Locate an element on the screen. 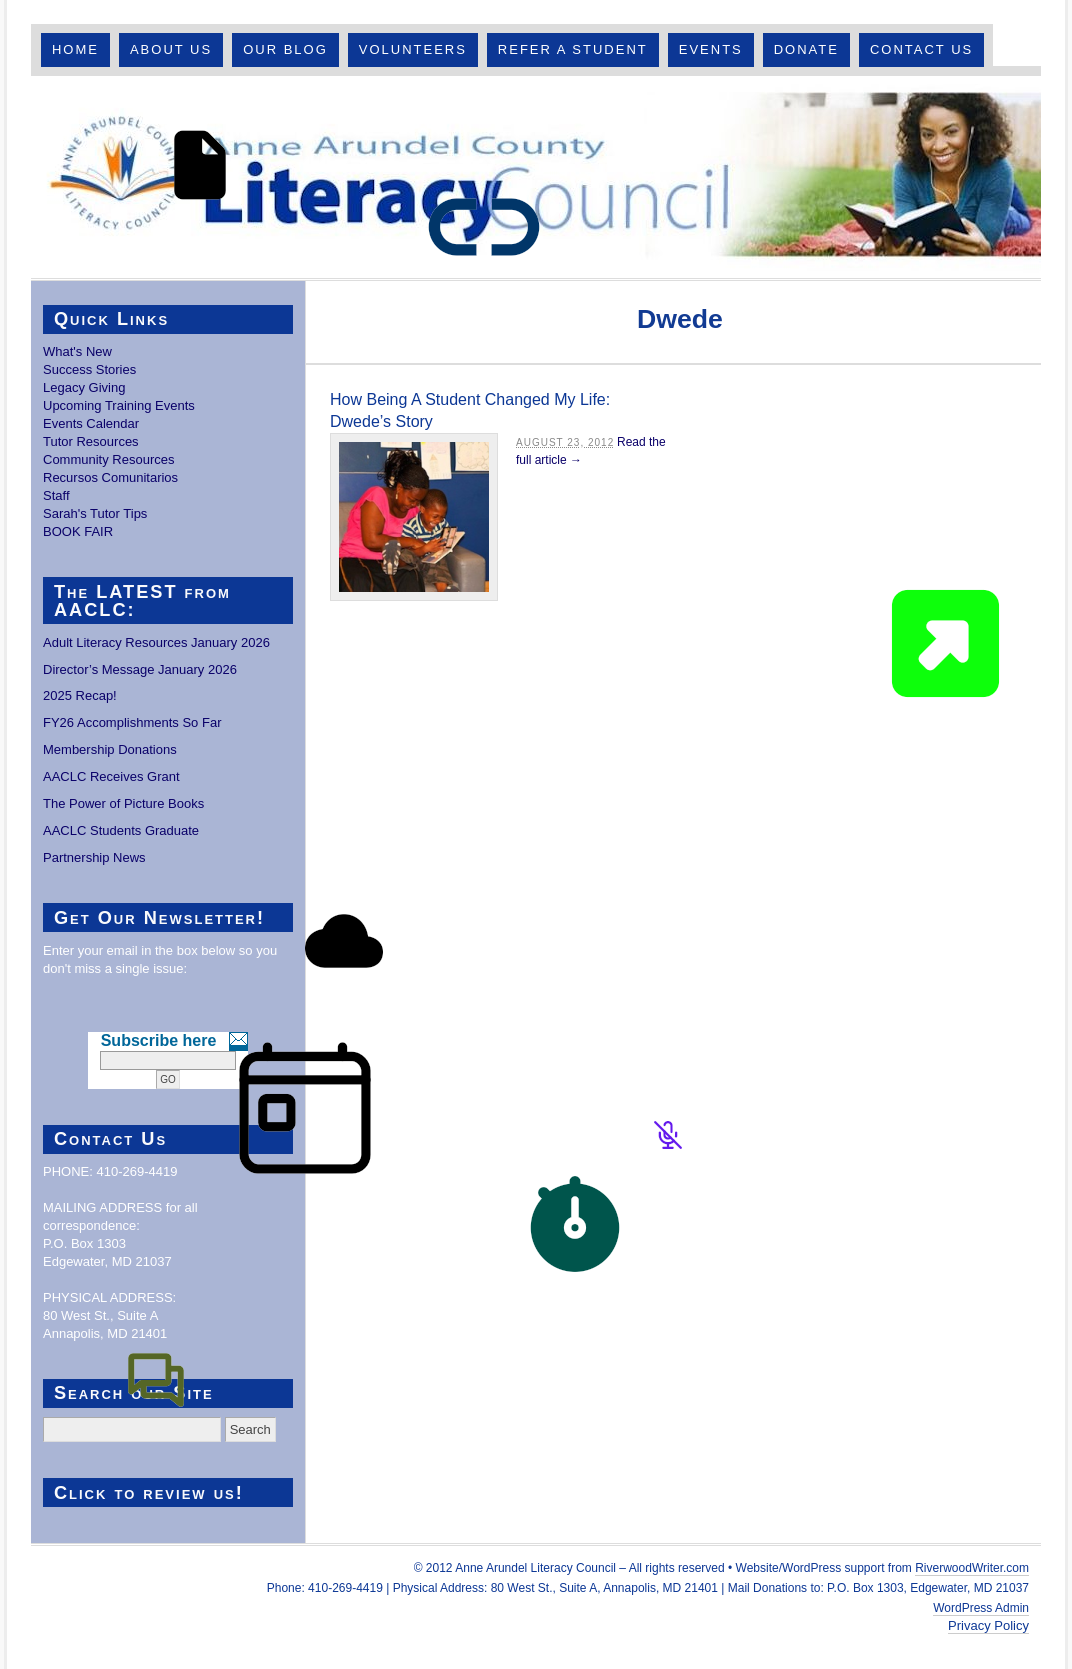  start or stop a timer is located at coordinates (575, 1224).